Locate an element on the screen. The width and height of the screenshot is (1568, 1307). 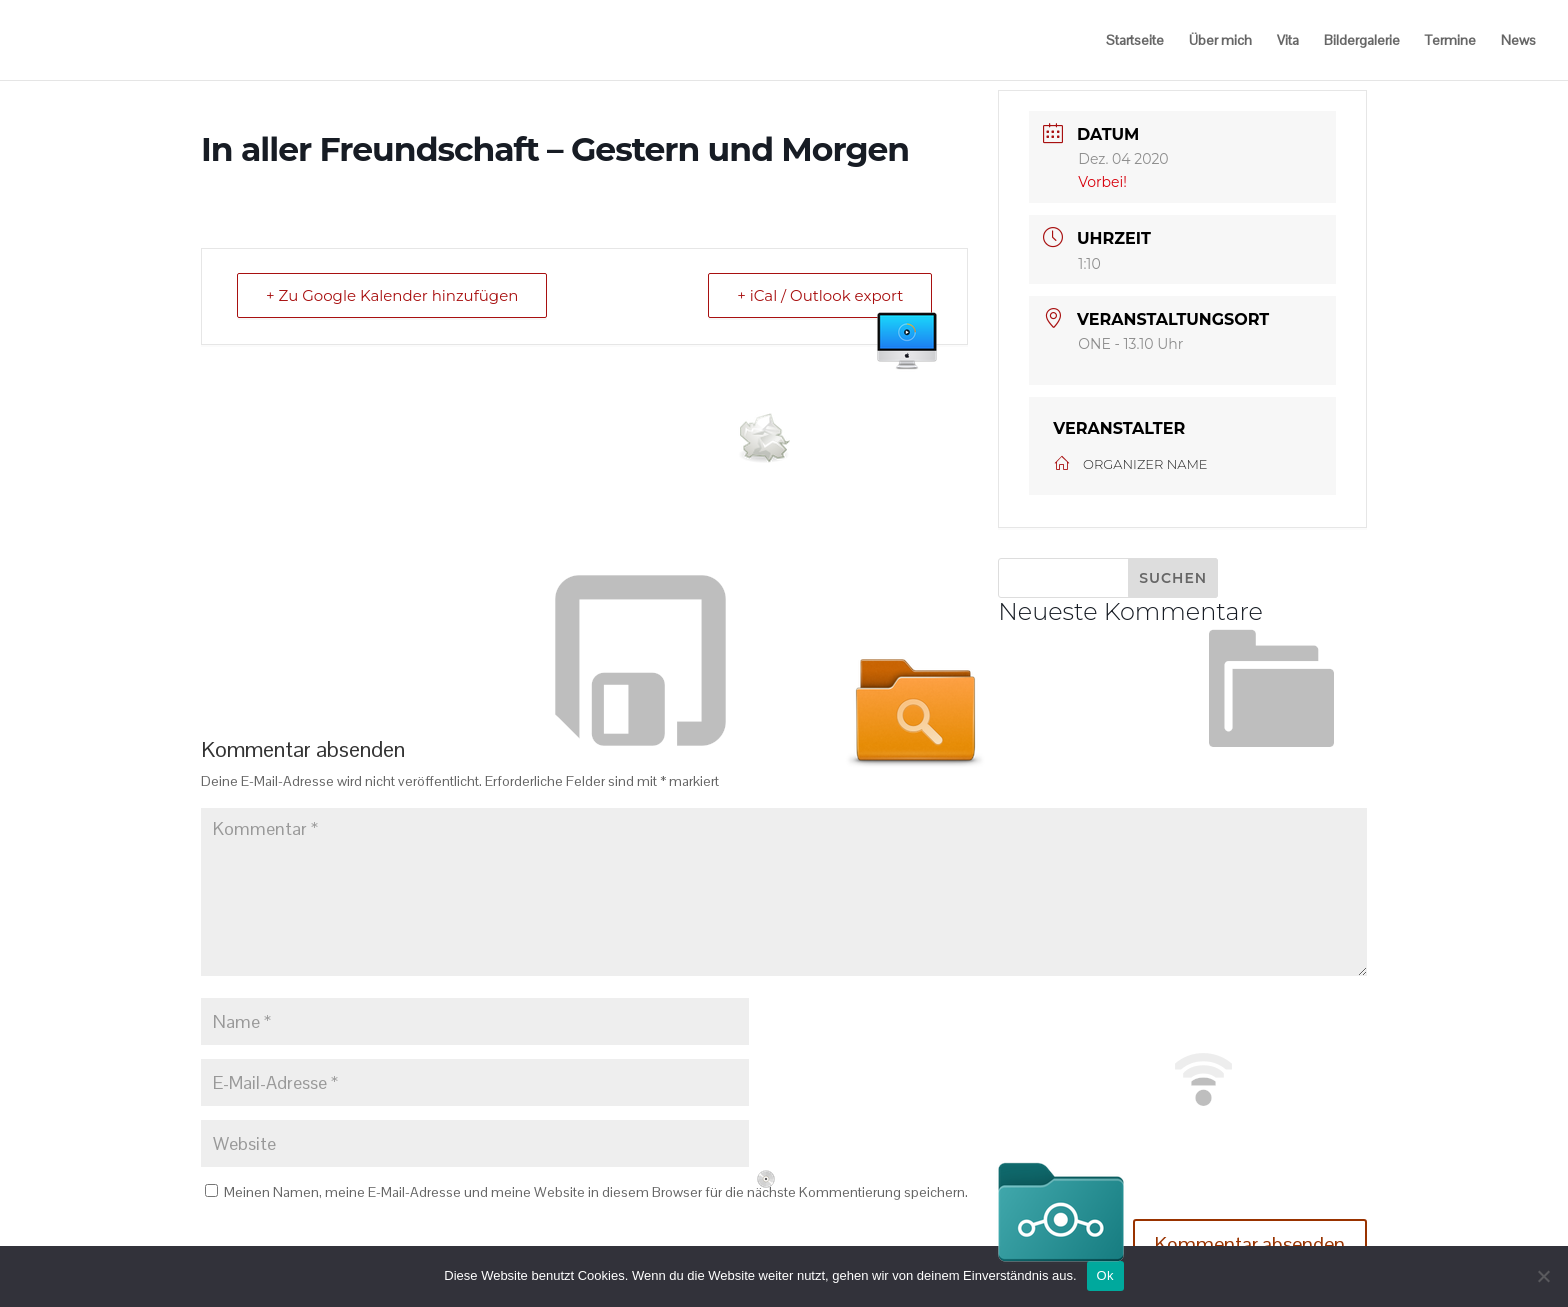
open file browser or documents folder is located at coordinates (1271, 684).